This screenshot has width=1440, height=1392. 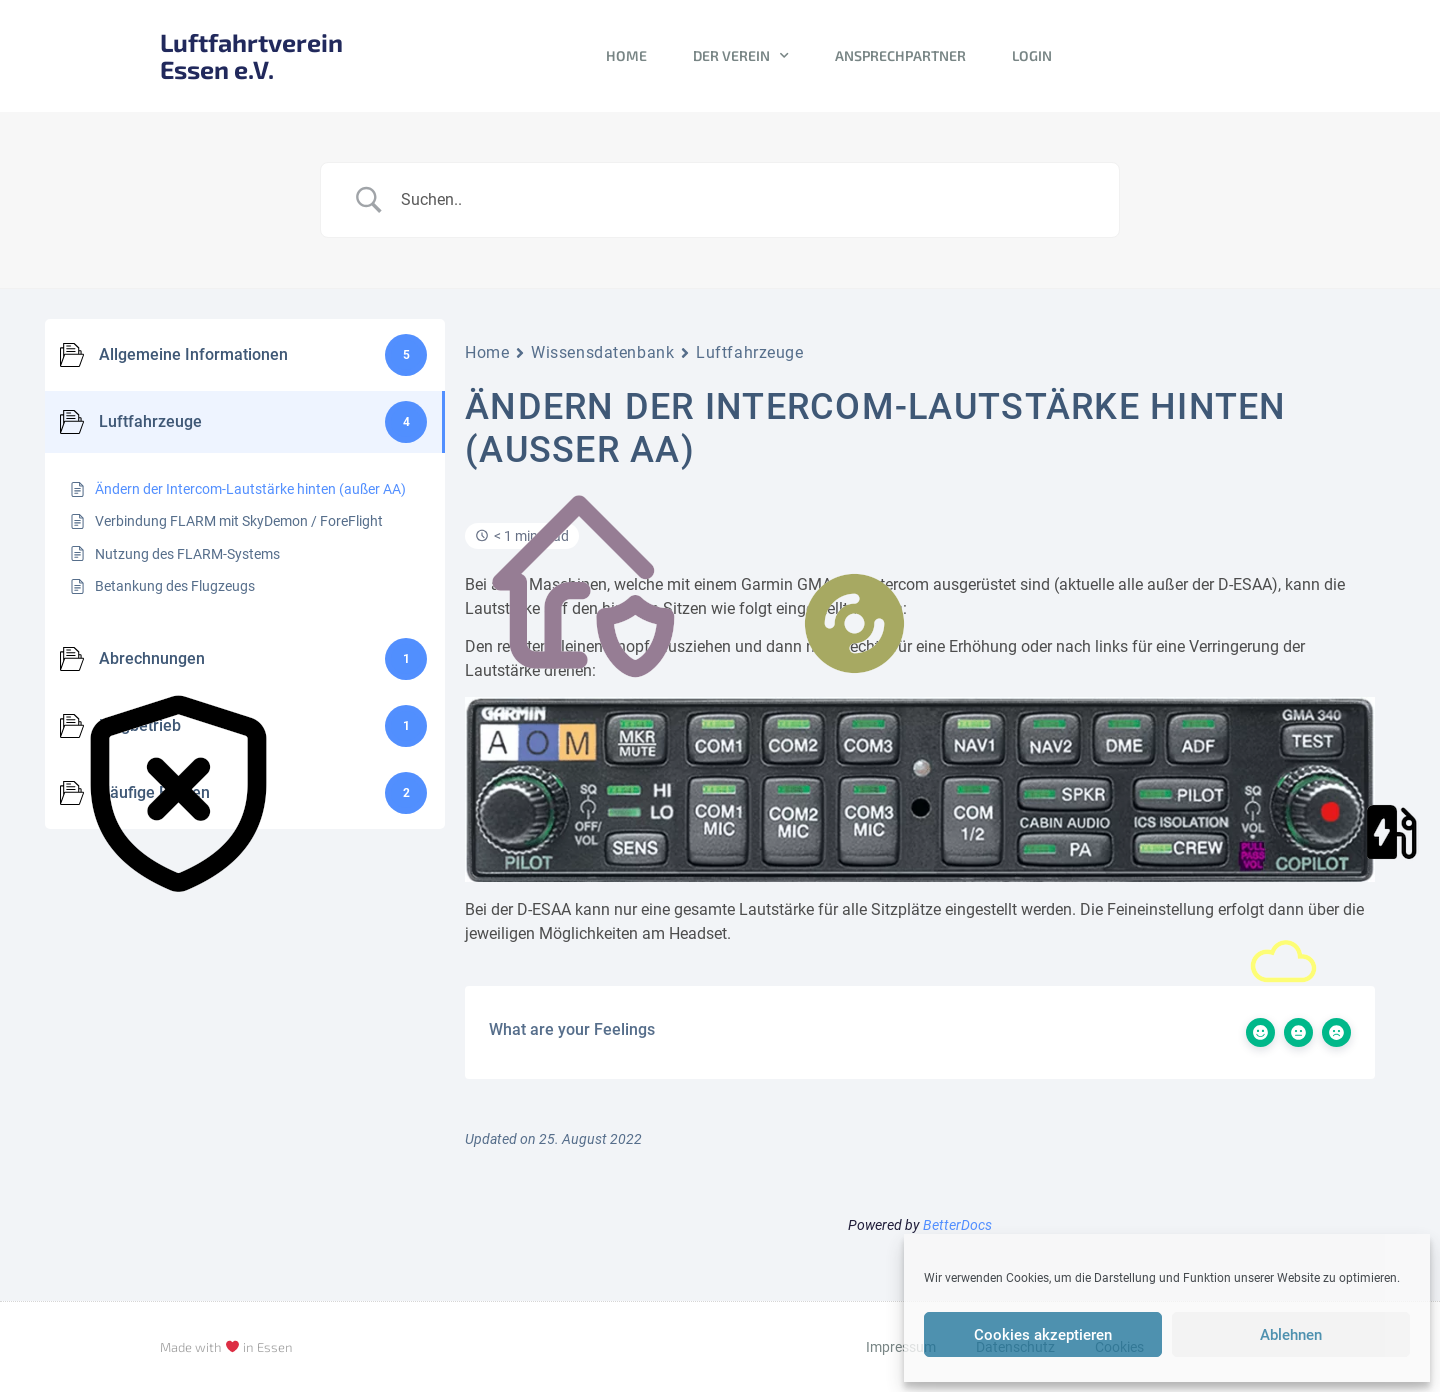 I want to click on access cloud storage, so click(x=1283, y=963).